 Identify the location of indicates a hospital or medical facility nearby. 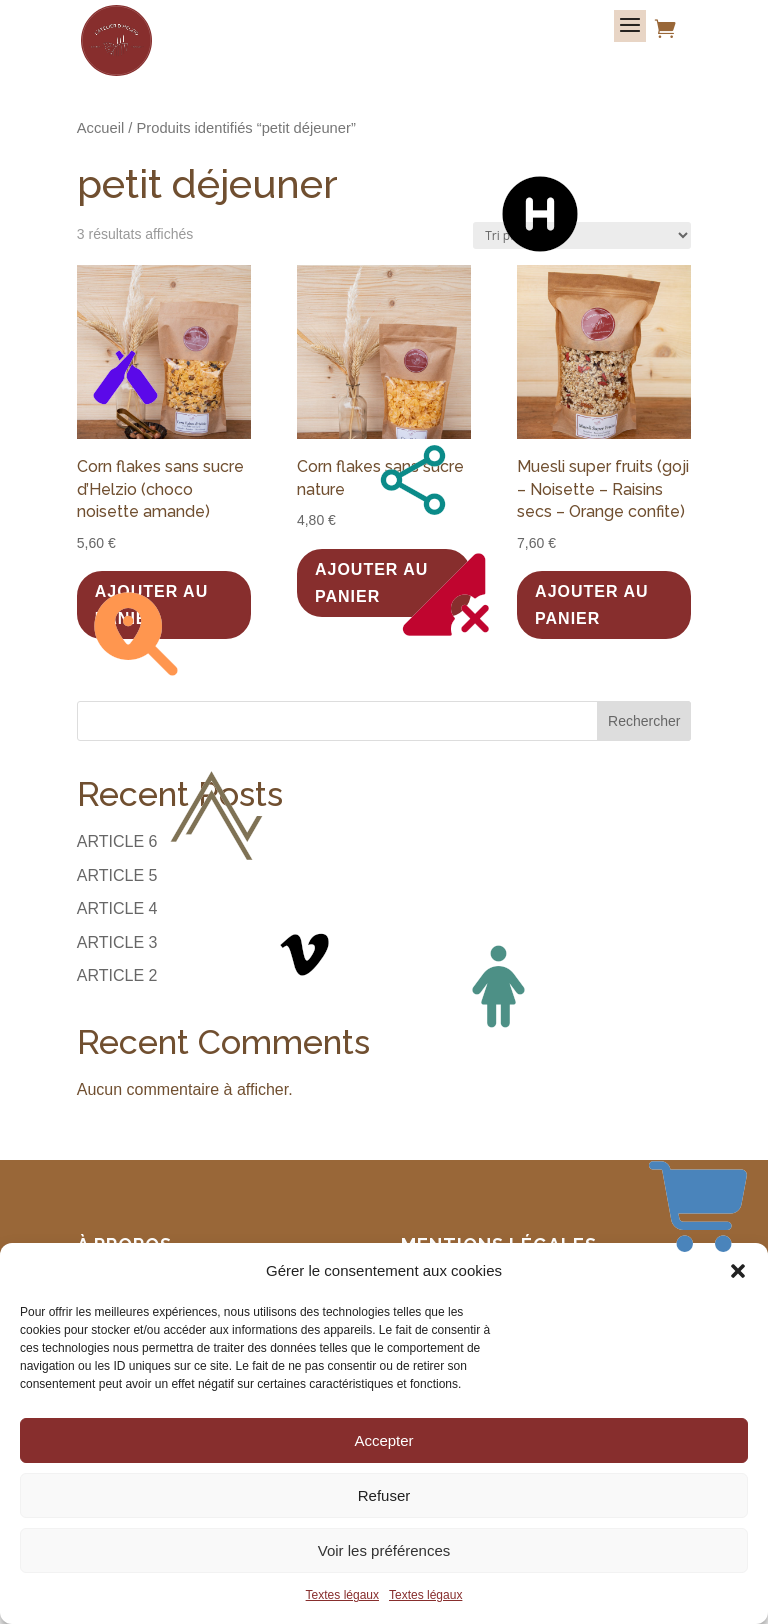
(540, 214).